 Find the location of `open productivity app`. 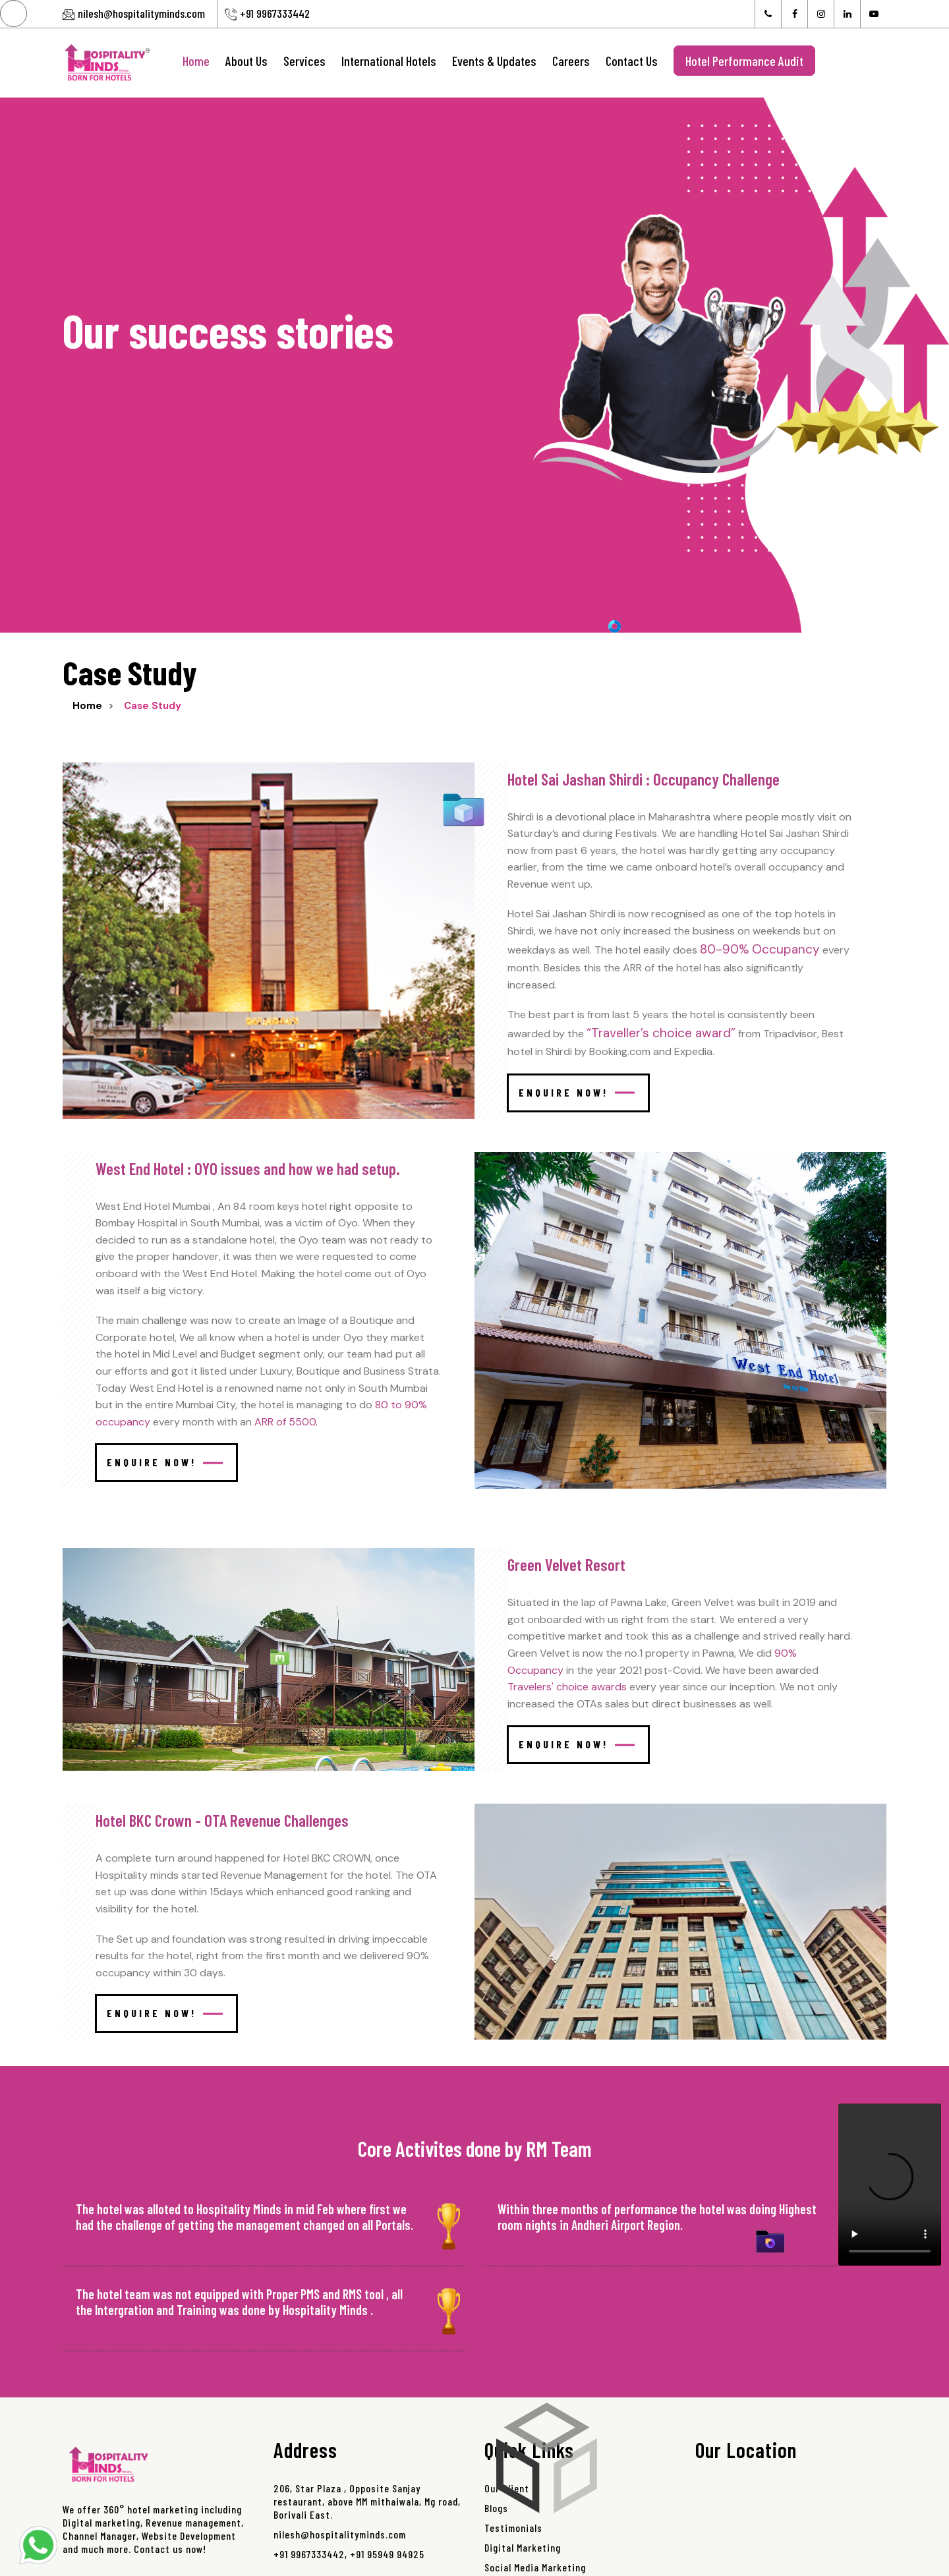

open productivity app is located at coordinates (614, 626).